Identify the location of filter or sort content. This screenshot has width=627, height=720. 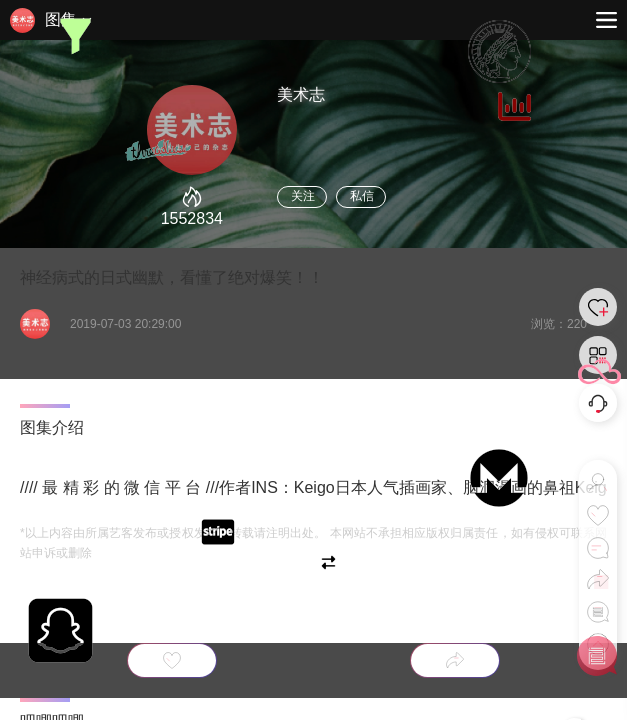
(75, 35).